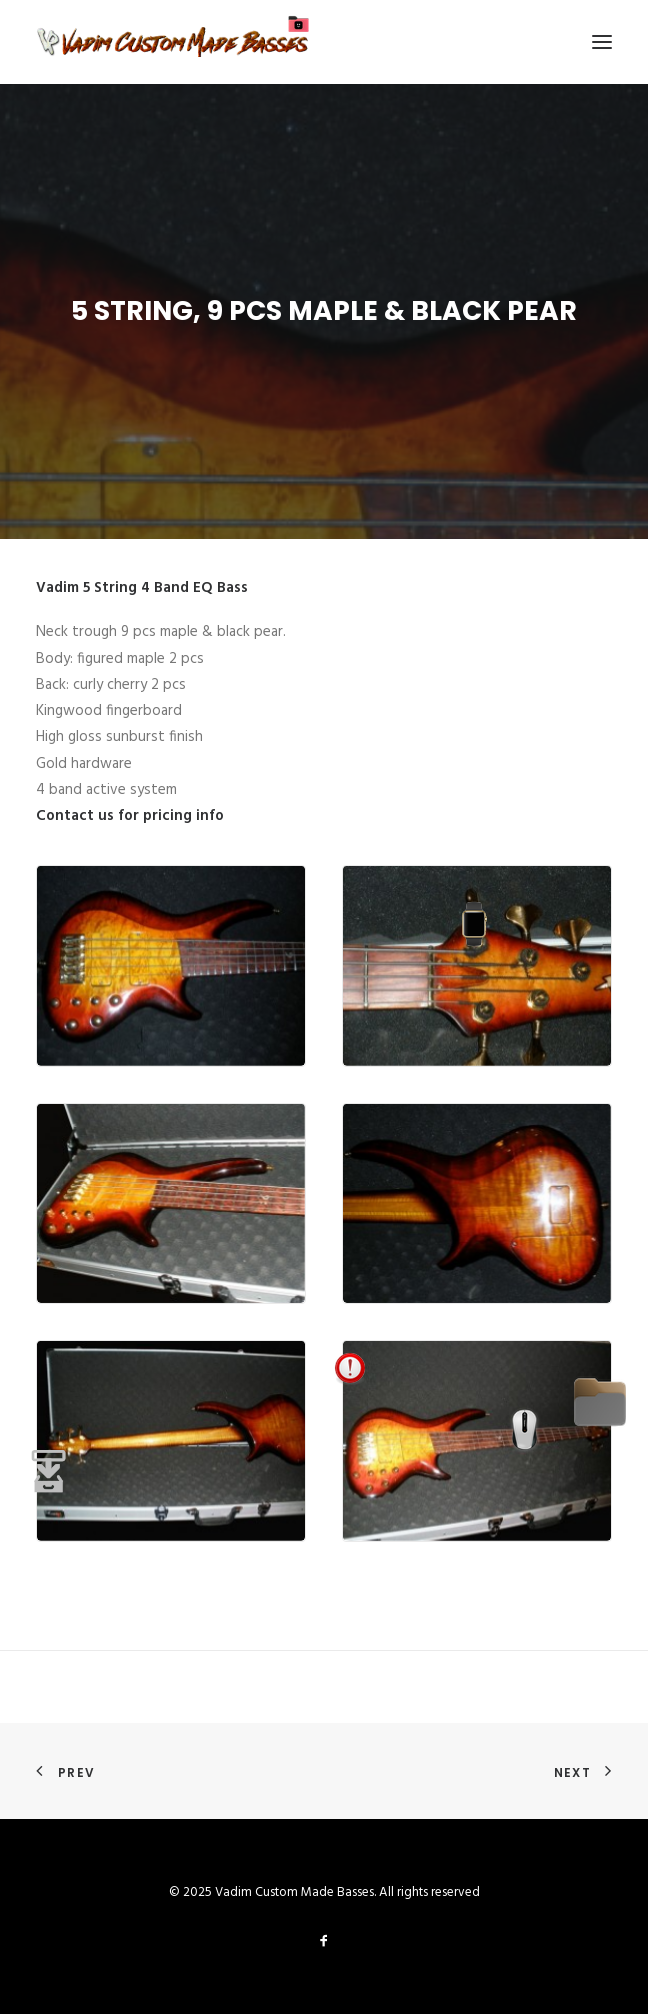 Image resolution: width=648 pixels, height=2014 pixels. I want to click on apple watch device icon, so click(474, 924).